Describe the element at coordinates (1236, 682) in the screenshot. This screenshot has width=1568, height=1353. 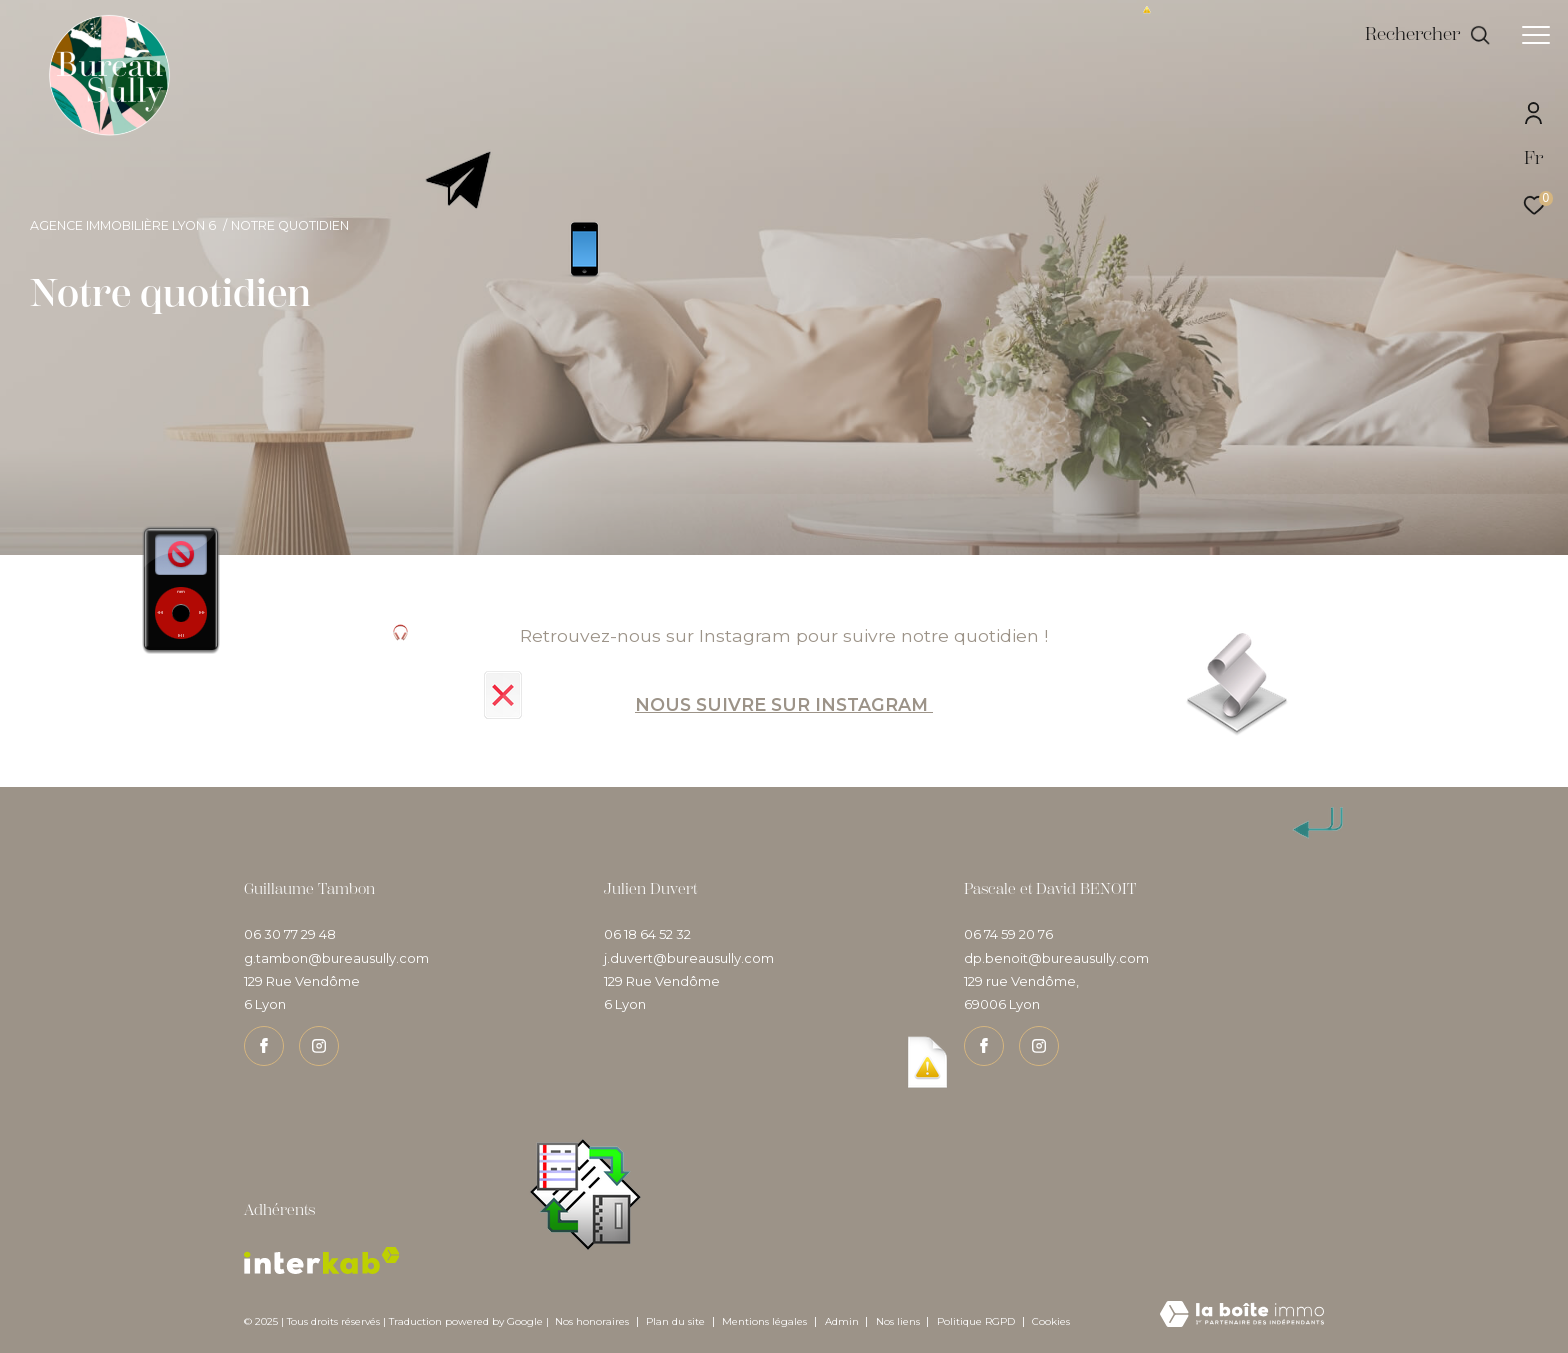
I see `access the script menu application` at that location.